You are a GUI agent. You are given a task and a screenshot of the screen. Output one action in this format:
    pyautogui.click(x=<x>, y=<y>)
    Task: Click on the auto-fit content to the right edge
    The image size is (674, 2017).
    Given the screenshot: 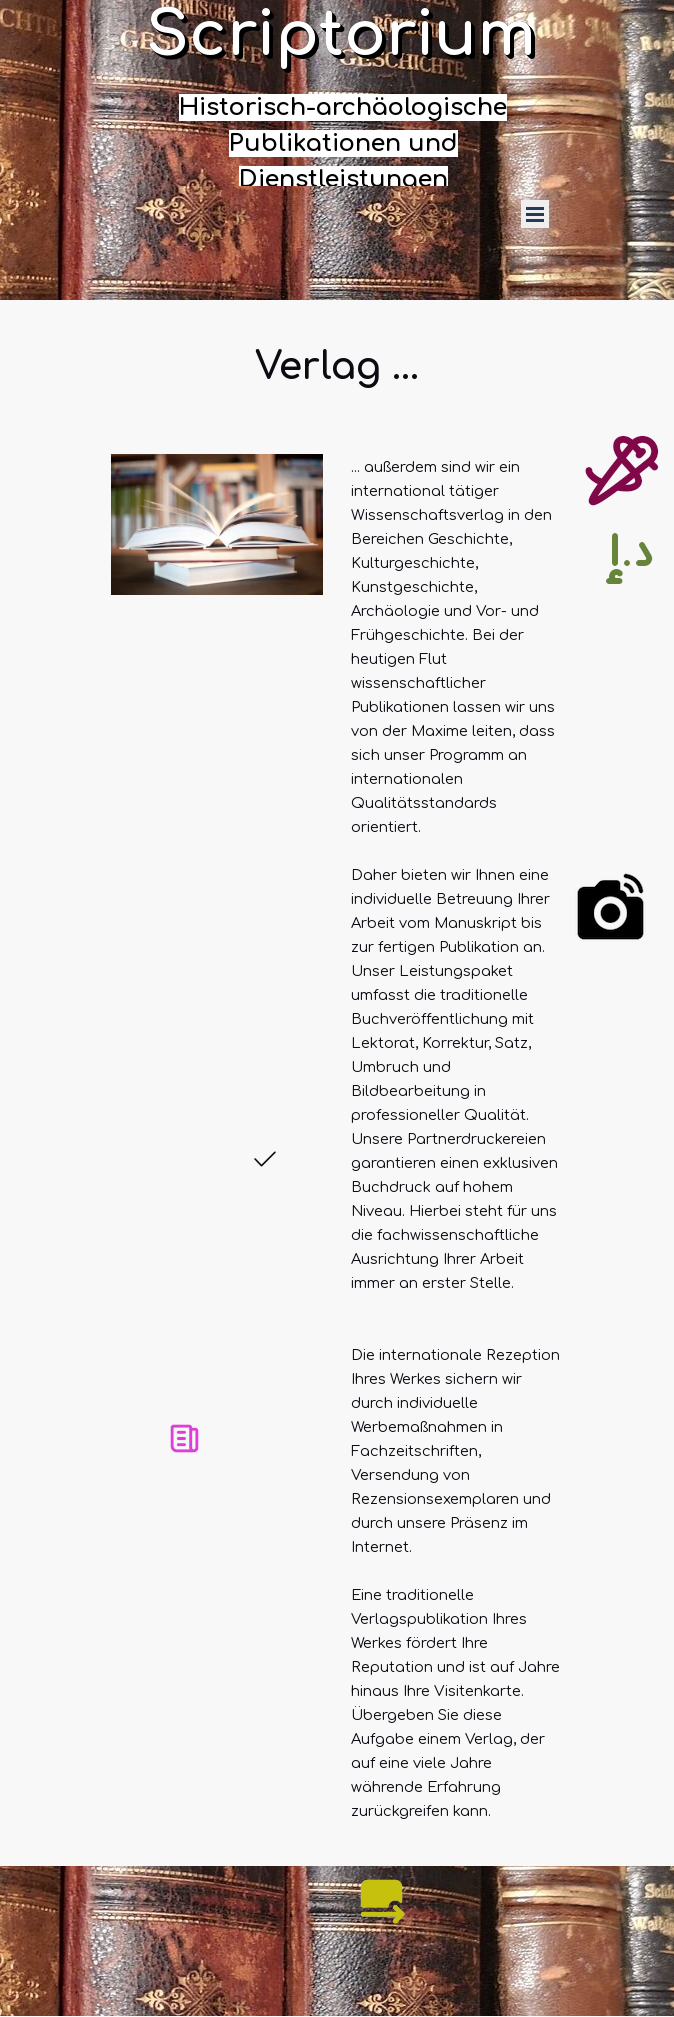 What is the action you would take?
    pyautogui.click(x=381, y=1900)
    